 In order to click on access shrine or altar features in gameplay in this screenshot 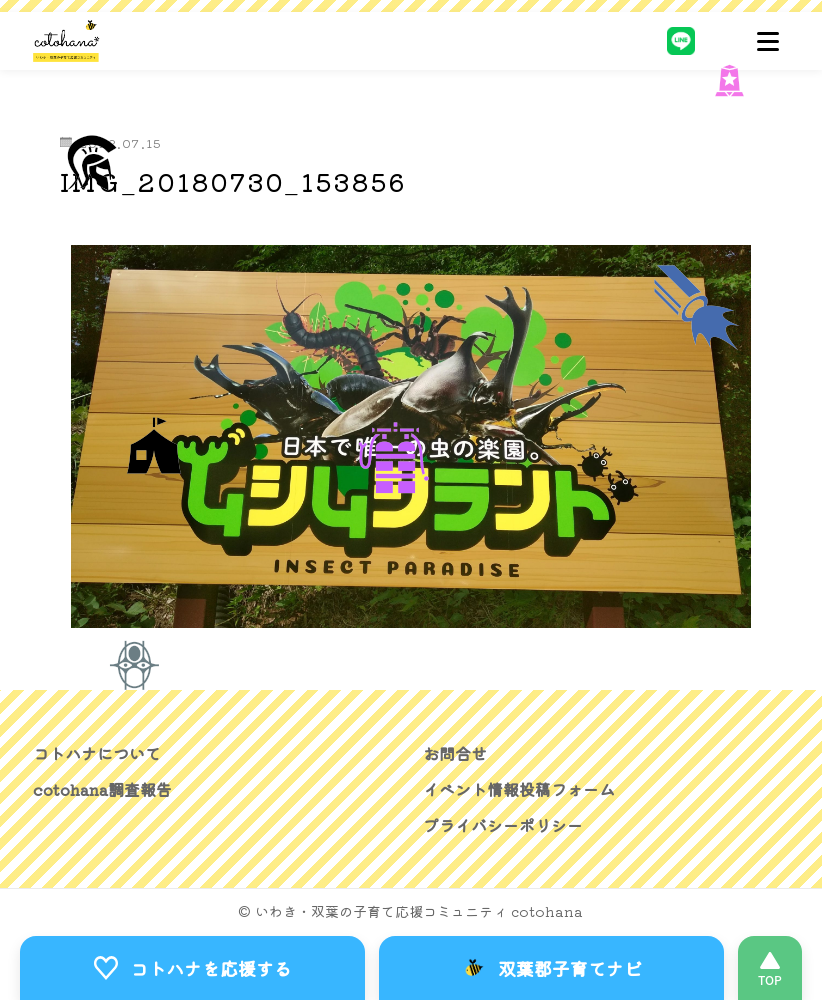, I will do `click(729, 80)`.